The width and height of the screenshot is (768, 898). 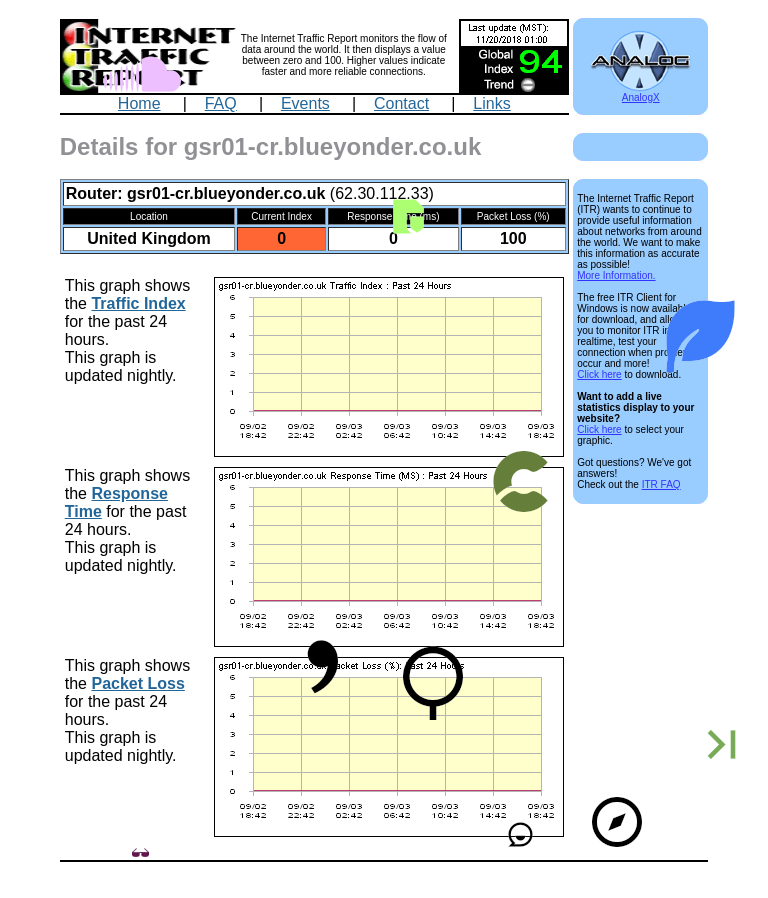 I want to click on indicates a protected or secure file, so click(x=408, y=216).